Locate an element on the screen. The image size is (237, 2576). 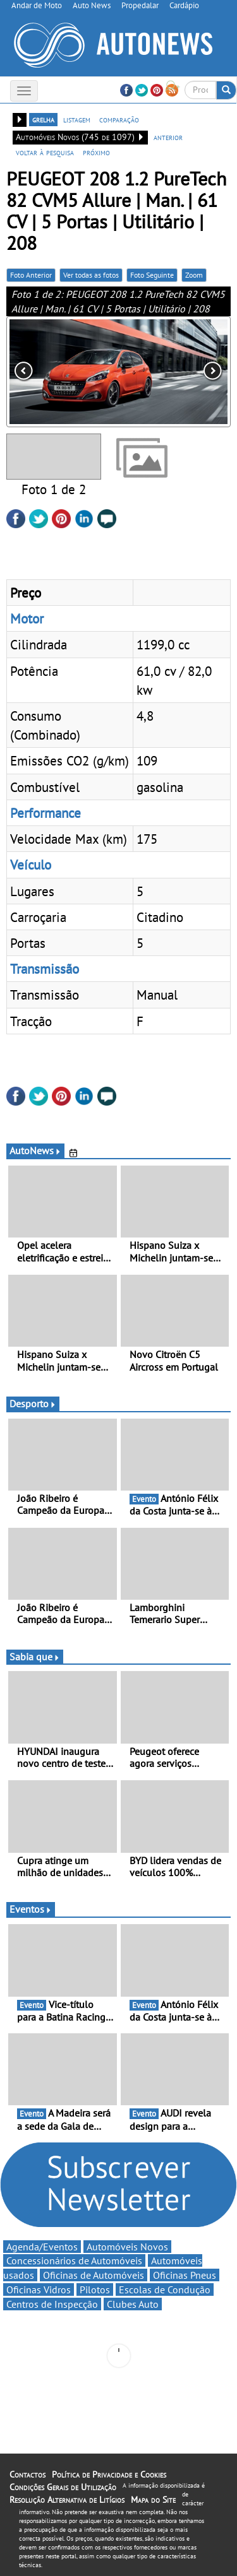
view or open the calendar is located at coordinates (73, 1153).